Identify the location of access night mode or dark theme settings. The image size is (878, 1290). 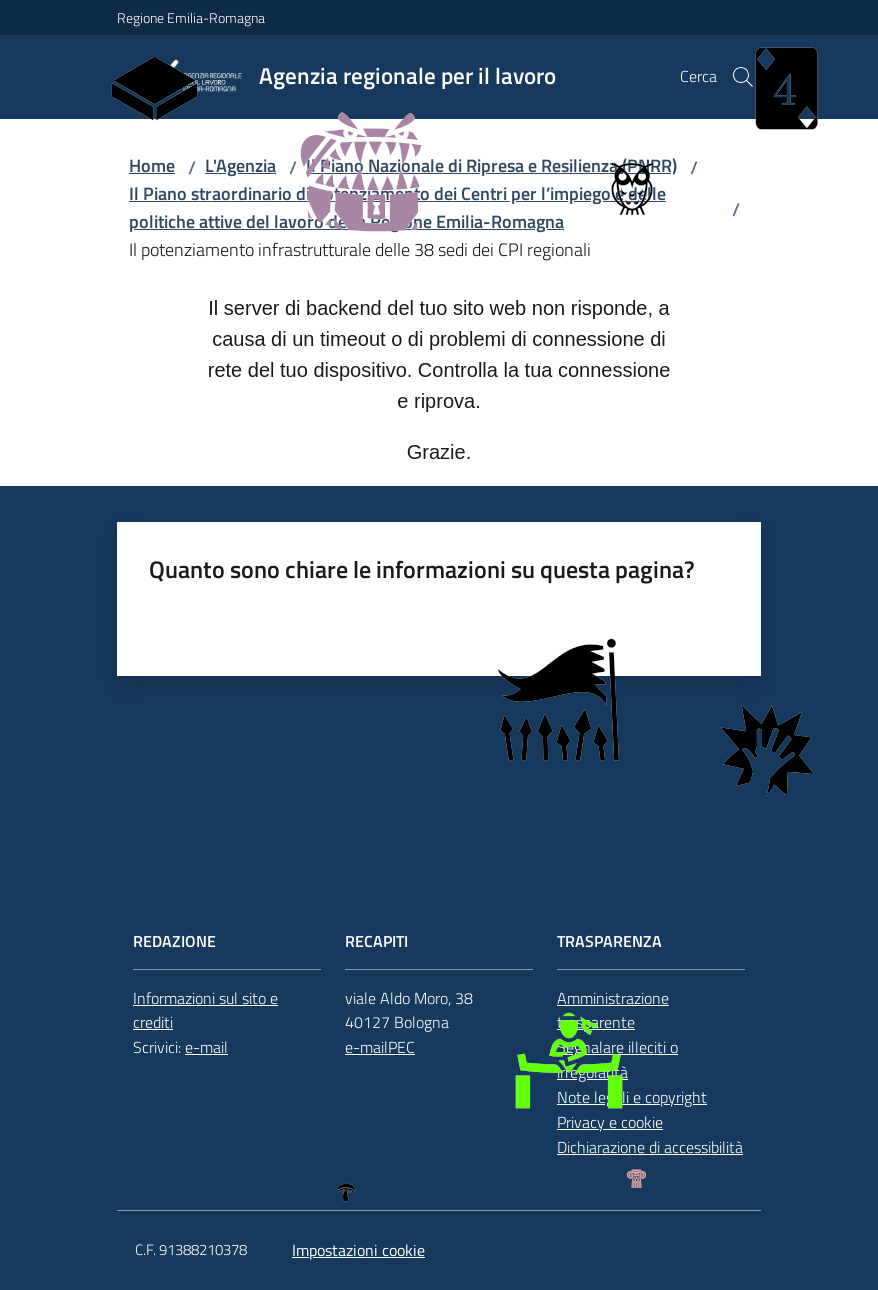
(632, 189).